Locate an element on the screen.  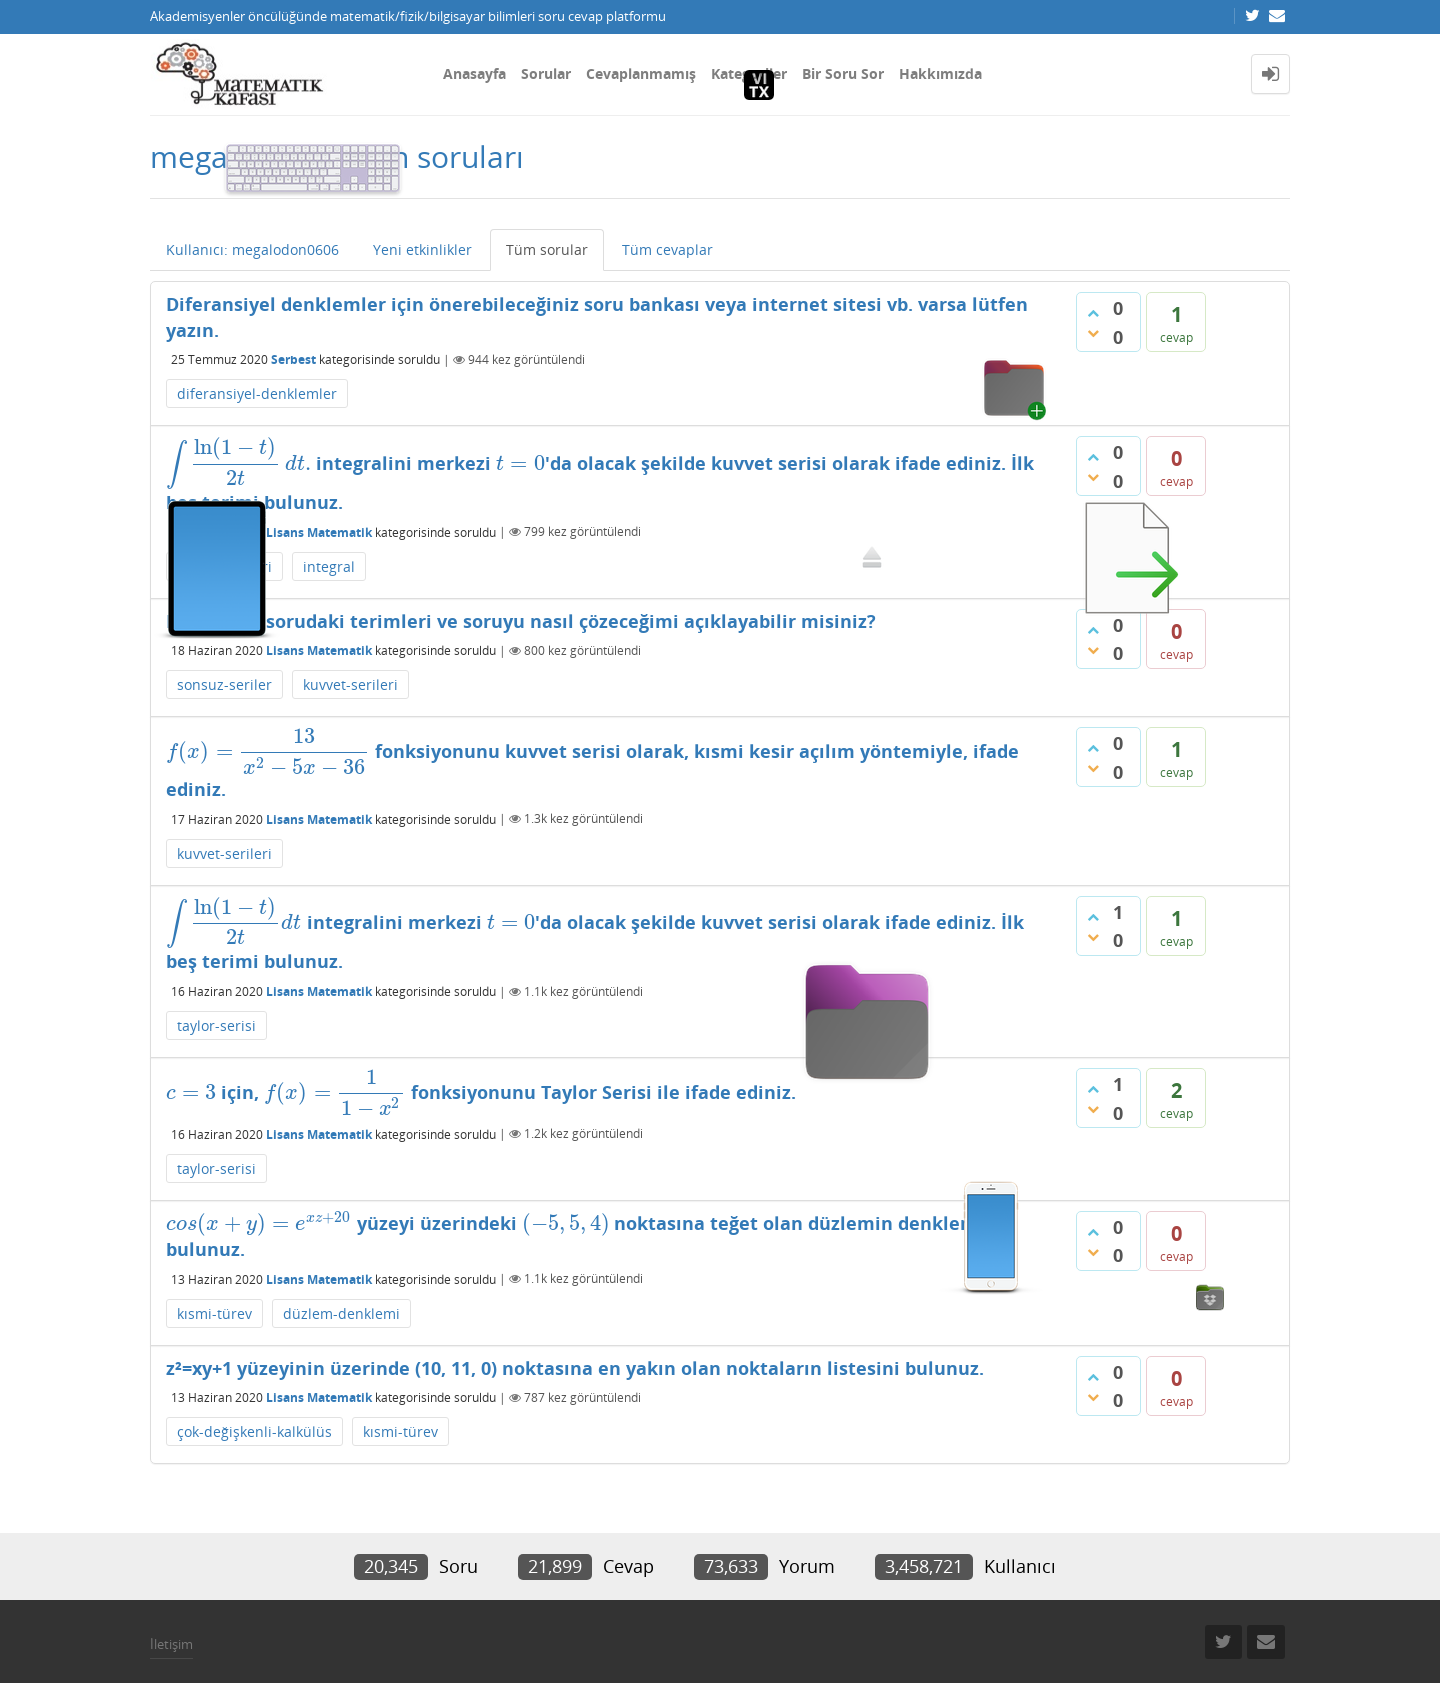
move file to another location is located at coordinates (1127, 558).